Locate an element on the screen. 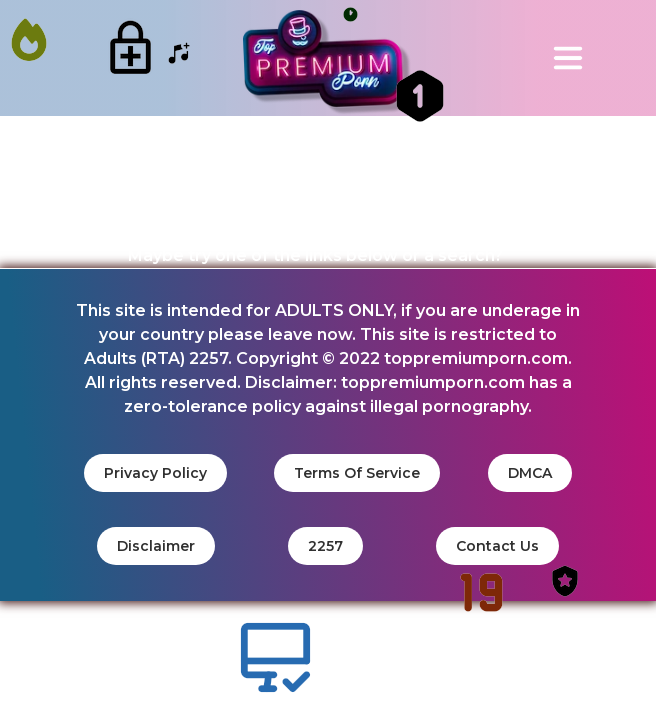 The width and height of the screenshot is (656, 720). access local police or emergency services is located at coordinates (565, 581).